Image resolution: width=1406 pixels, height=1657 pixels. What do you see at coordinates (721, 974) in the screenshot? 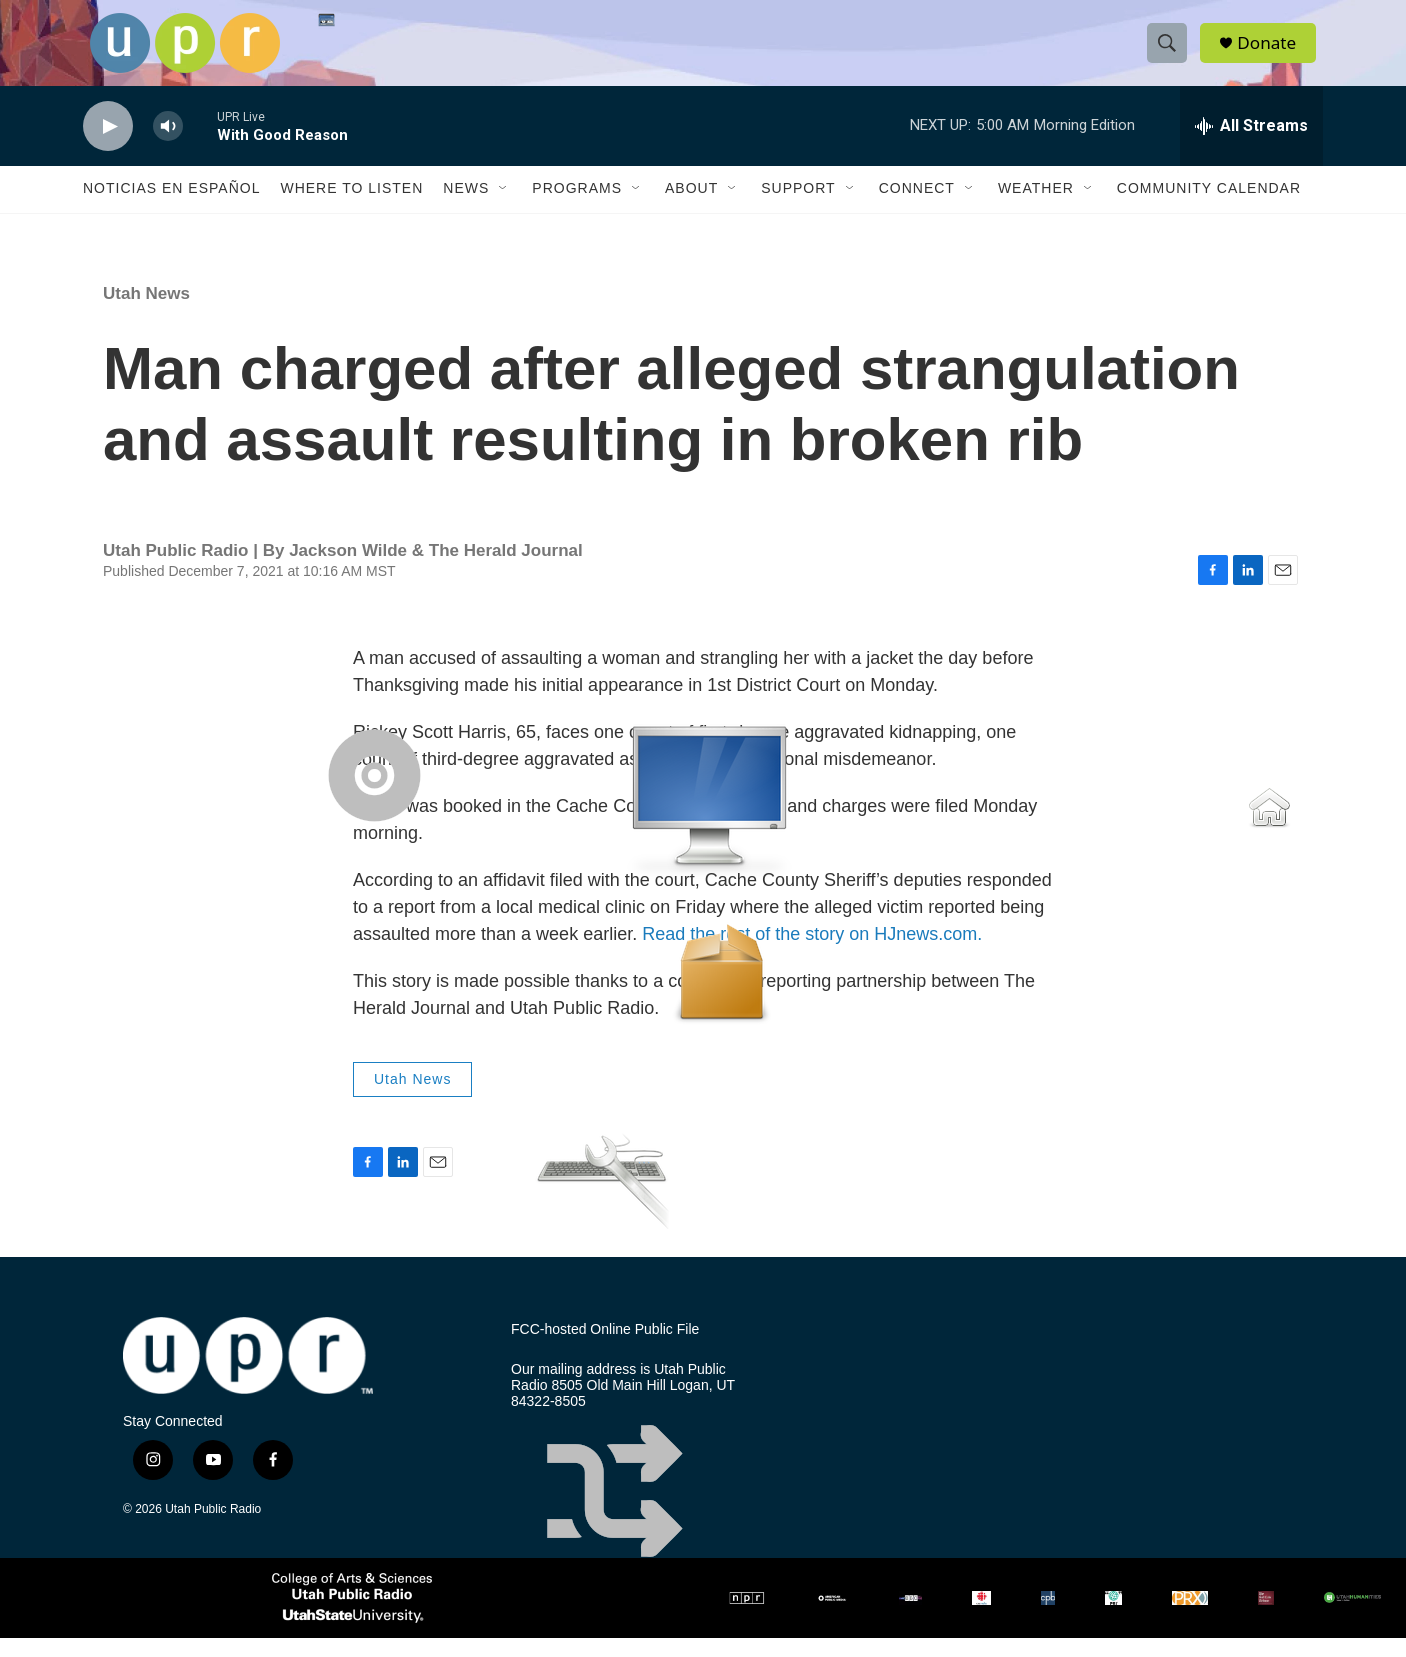
I see `generic package or archive file type` at bounding box center [721, 974].